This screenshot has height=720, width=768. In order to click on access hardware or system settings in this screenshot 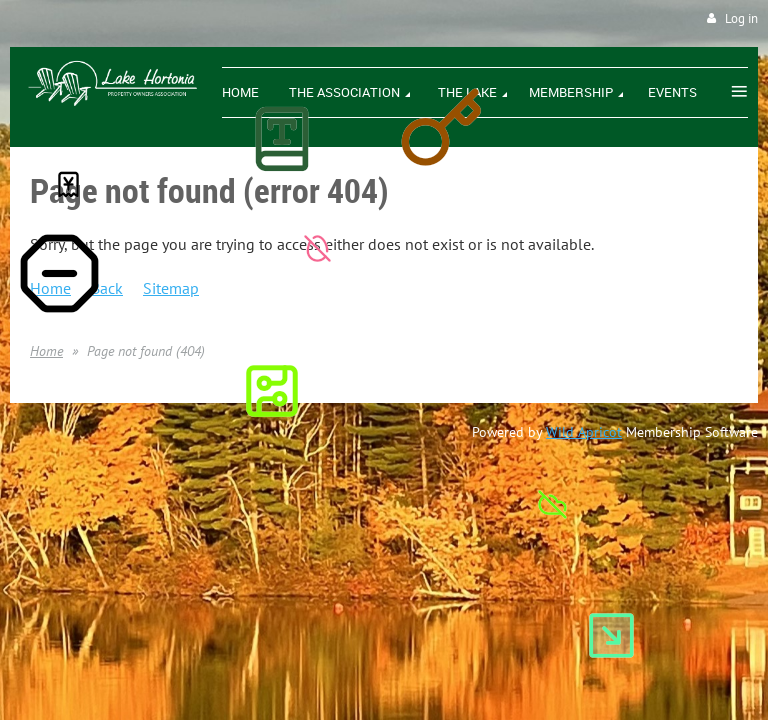, I will do `click(272, 391)`.